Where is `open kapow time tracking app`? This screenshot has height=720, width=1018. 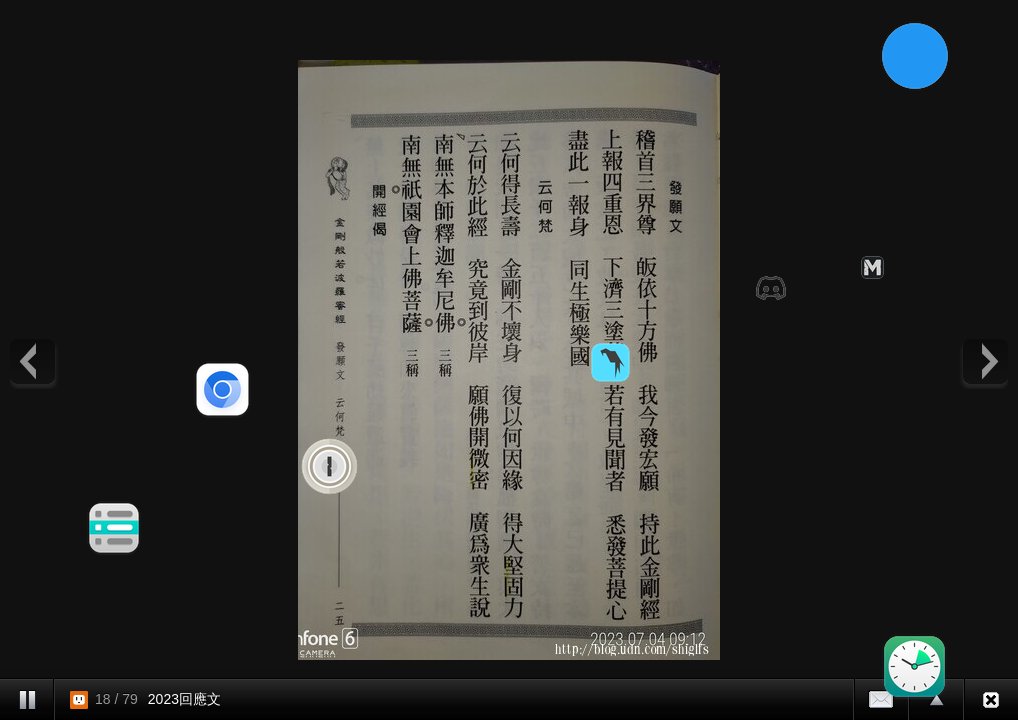
open kapow time tracking app is located at coordinates (914, 666).